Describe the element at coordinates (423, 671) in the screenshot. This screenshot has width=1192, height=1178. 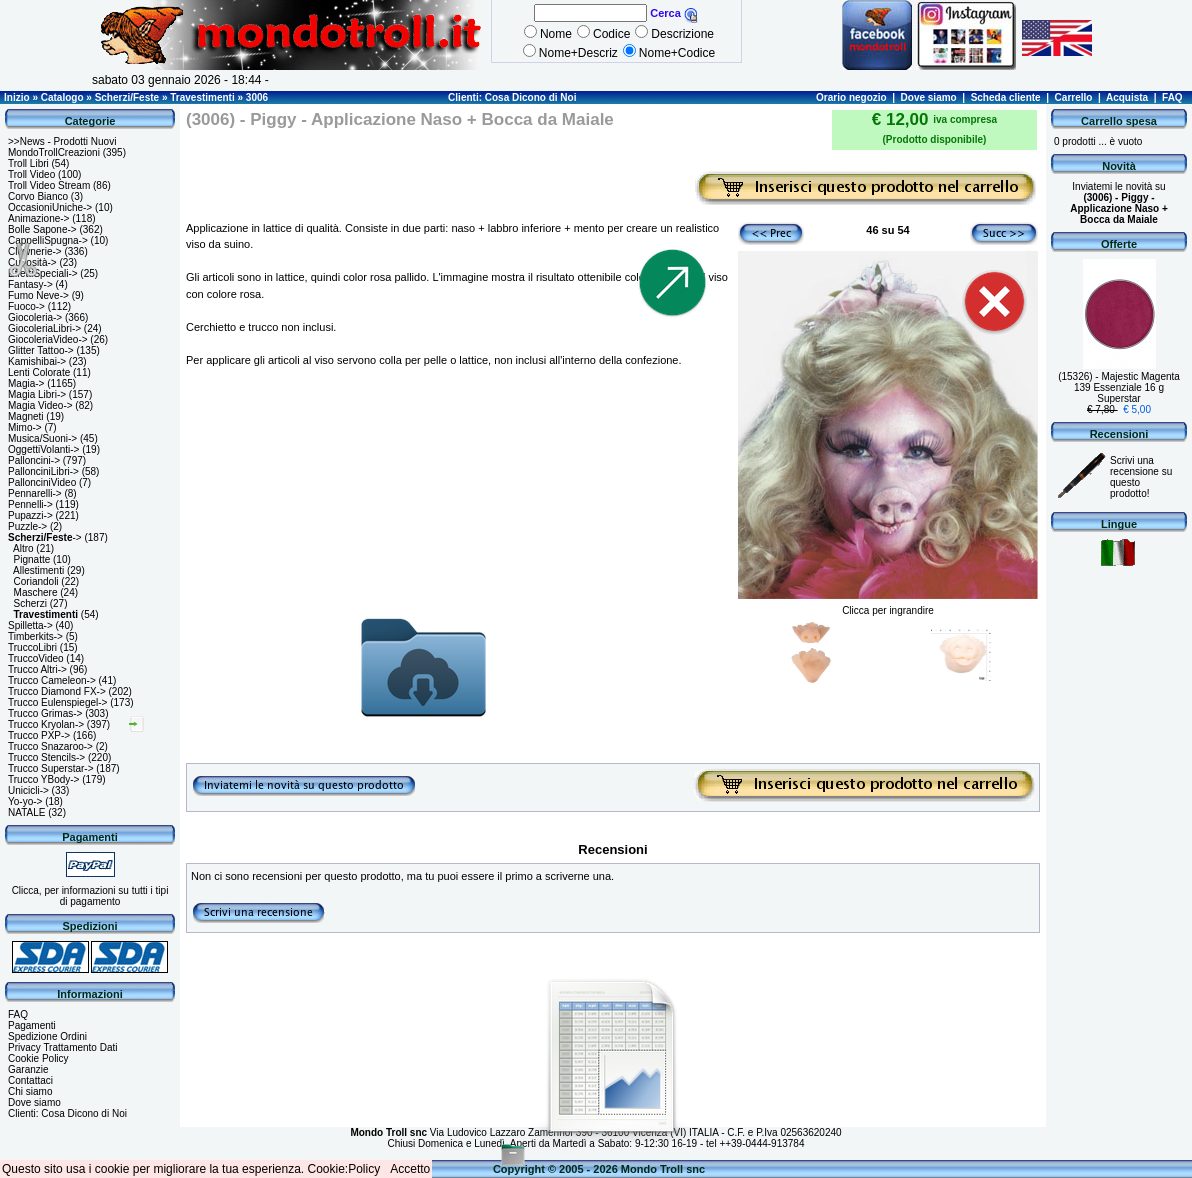
I see `open downloads folder` at that location.